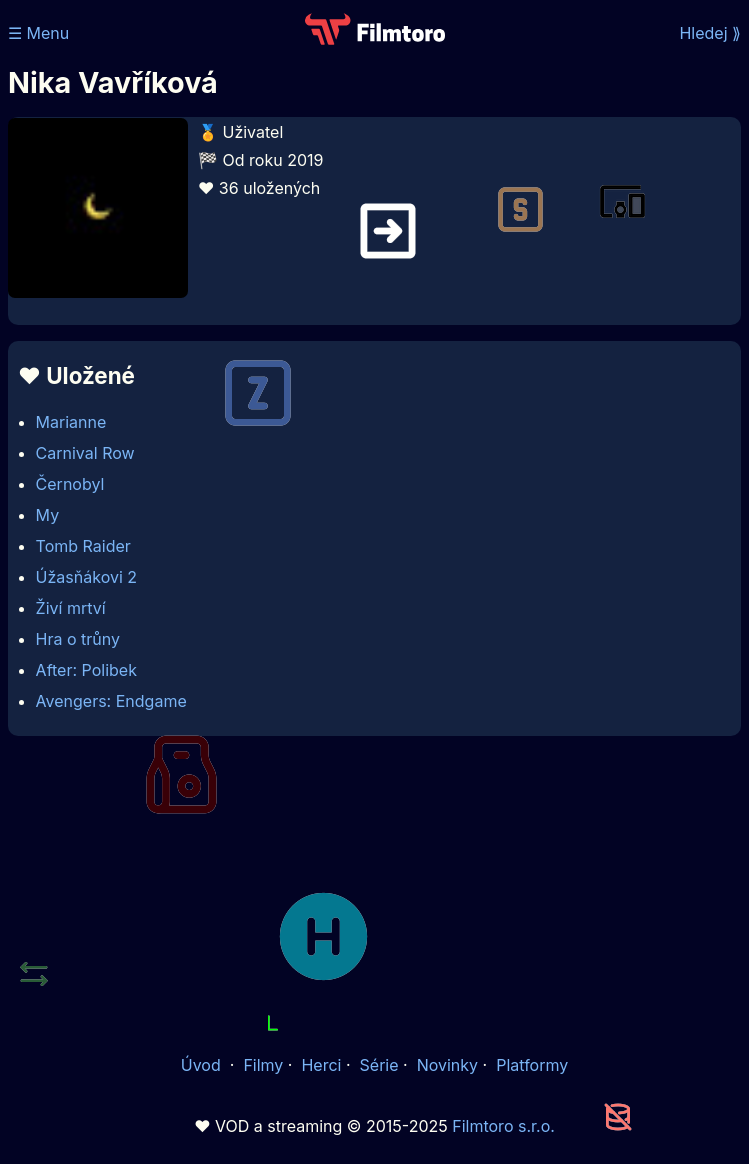  I want to click on indicates a label or item starting with the letter L, so click(273, 1023).